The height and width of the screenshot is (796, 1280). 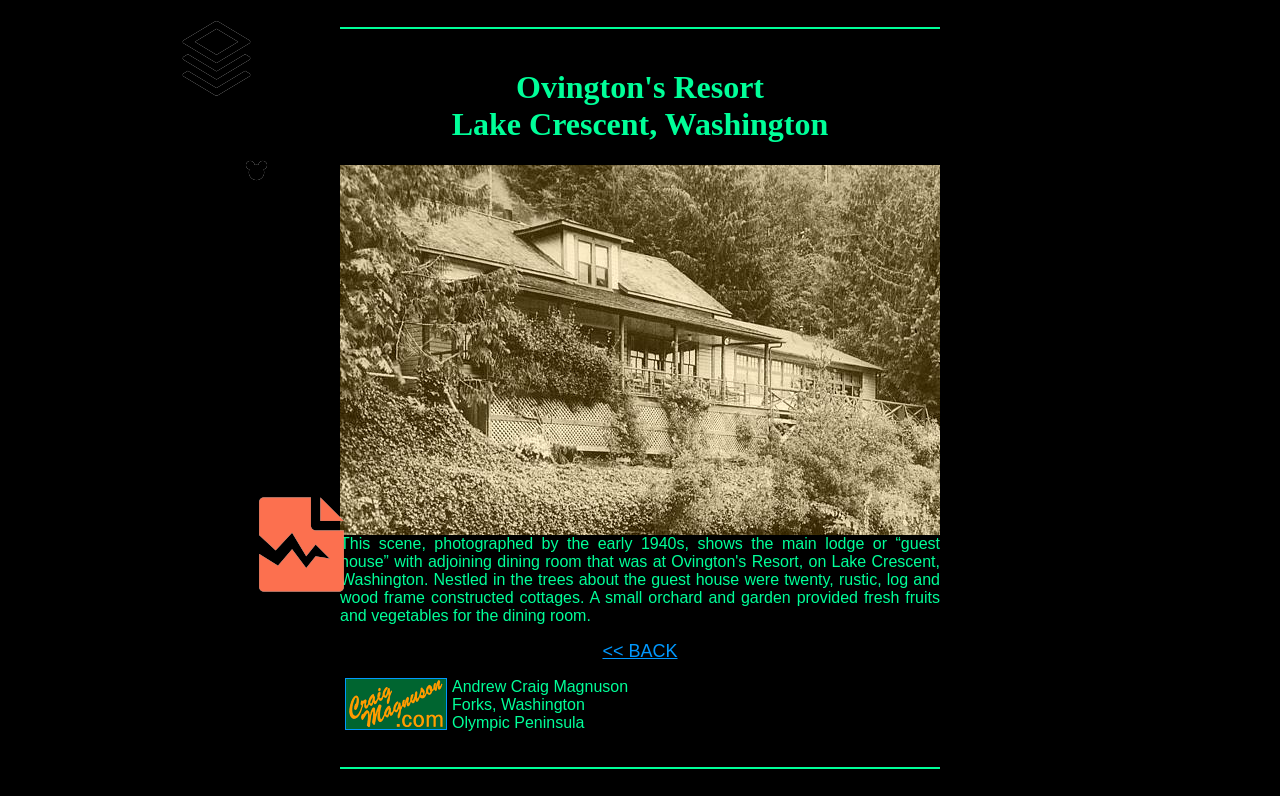 What do you see at coordinates (216, 59) in the screenshot?
I see `view stacked layers or content` at bounding box center [216, 59].